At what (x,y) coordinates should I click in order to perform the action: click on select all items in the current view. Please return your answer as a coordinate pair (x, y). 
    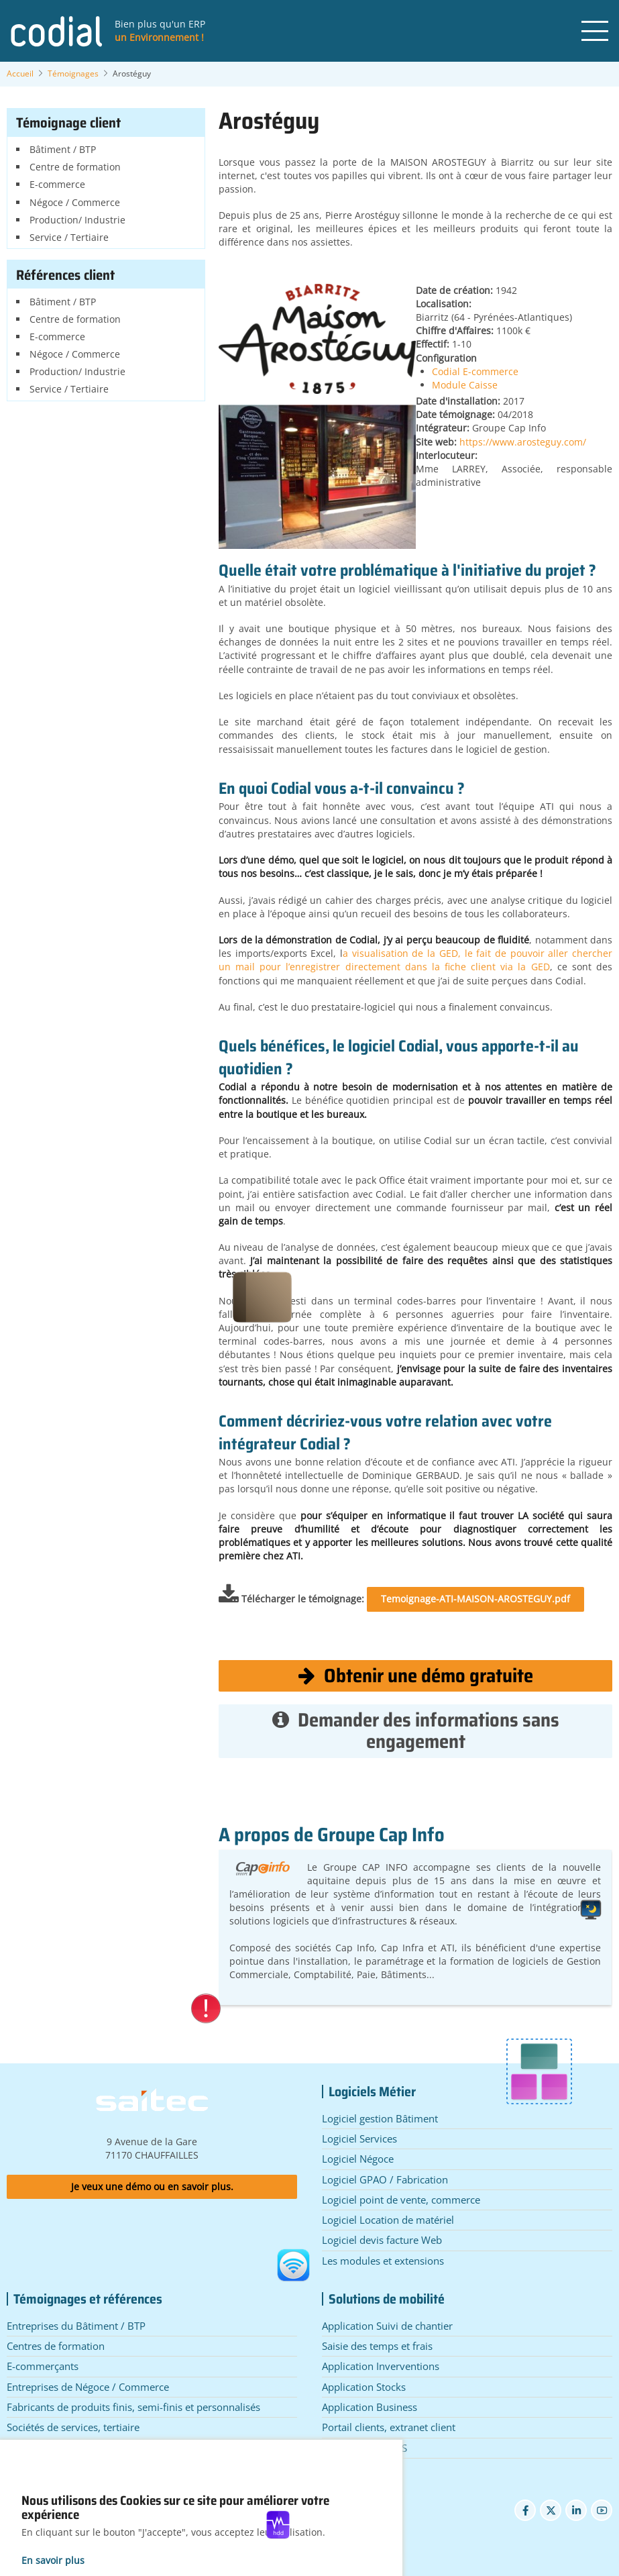
    Looking at the image, I should click on (539, 2071).